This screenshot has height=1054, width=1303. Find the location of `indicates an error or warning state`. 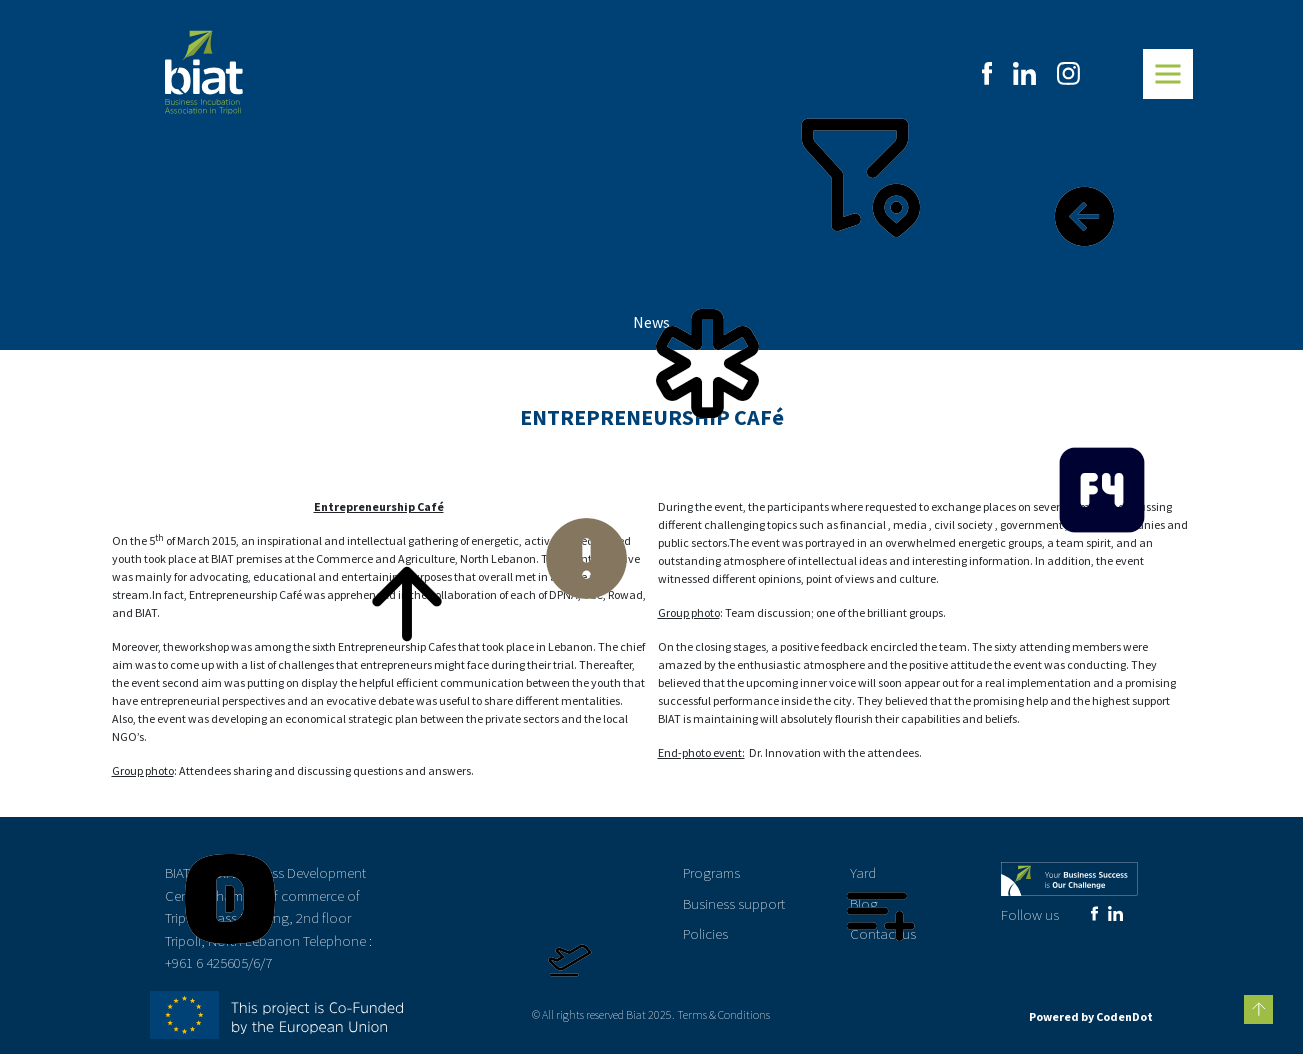

indicates an error or warning state is located at coordinates (586, 558).